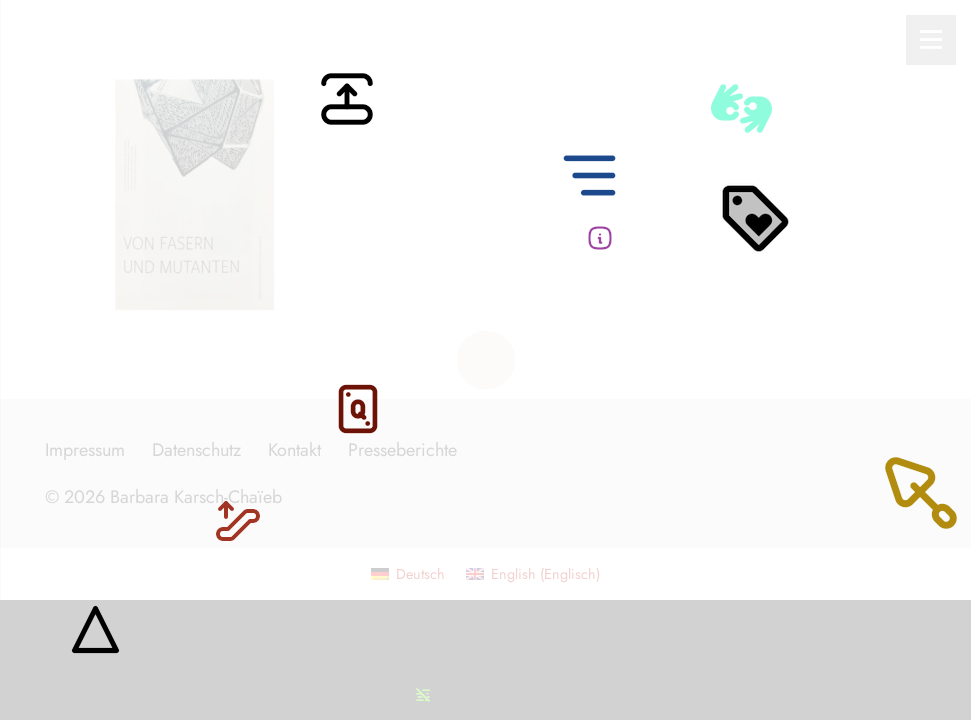 This screenshot has width=971, height=720. What do you see at coordinates (921, 493) in the screenshot?
I see `access gardening or landscaping tools` at bounding box center [921, 493].